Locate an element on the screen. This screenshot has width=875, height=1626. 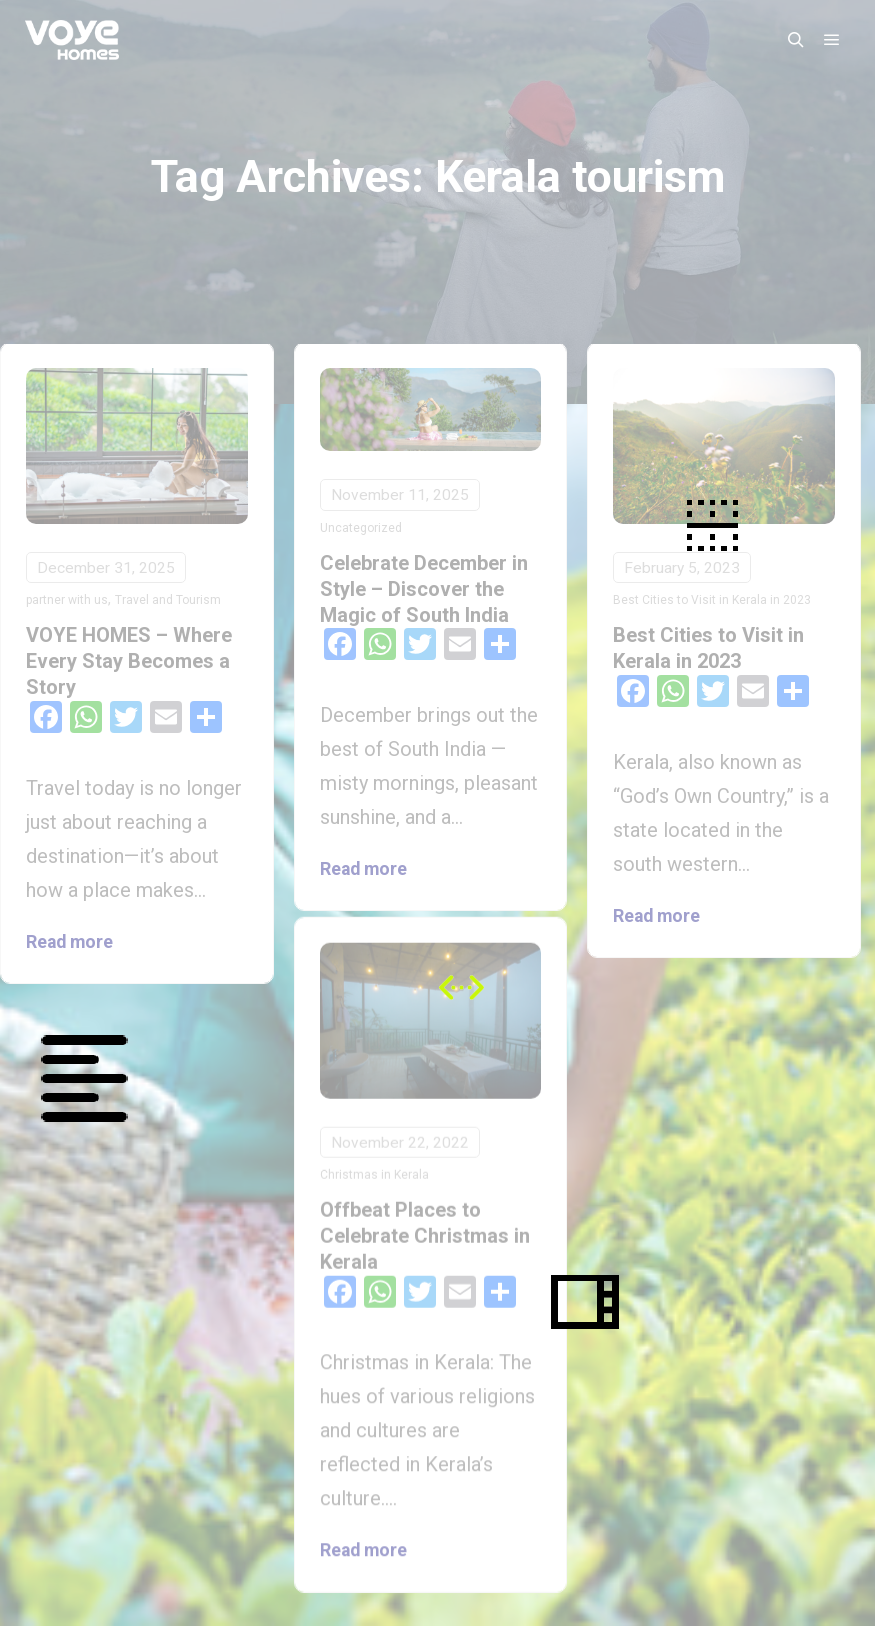
apply horizontal border to selected cells is located at coordinates (712, 525).